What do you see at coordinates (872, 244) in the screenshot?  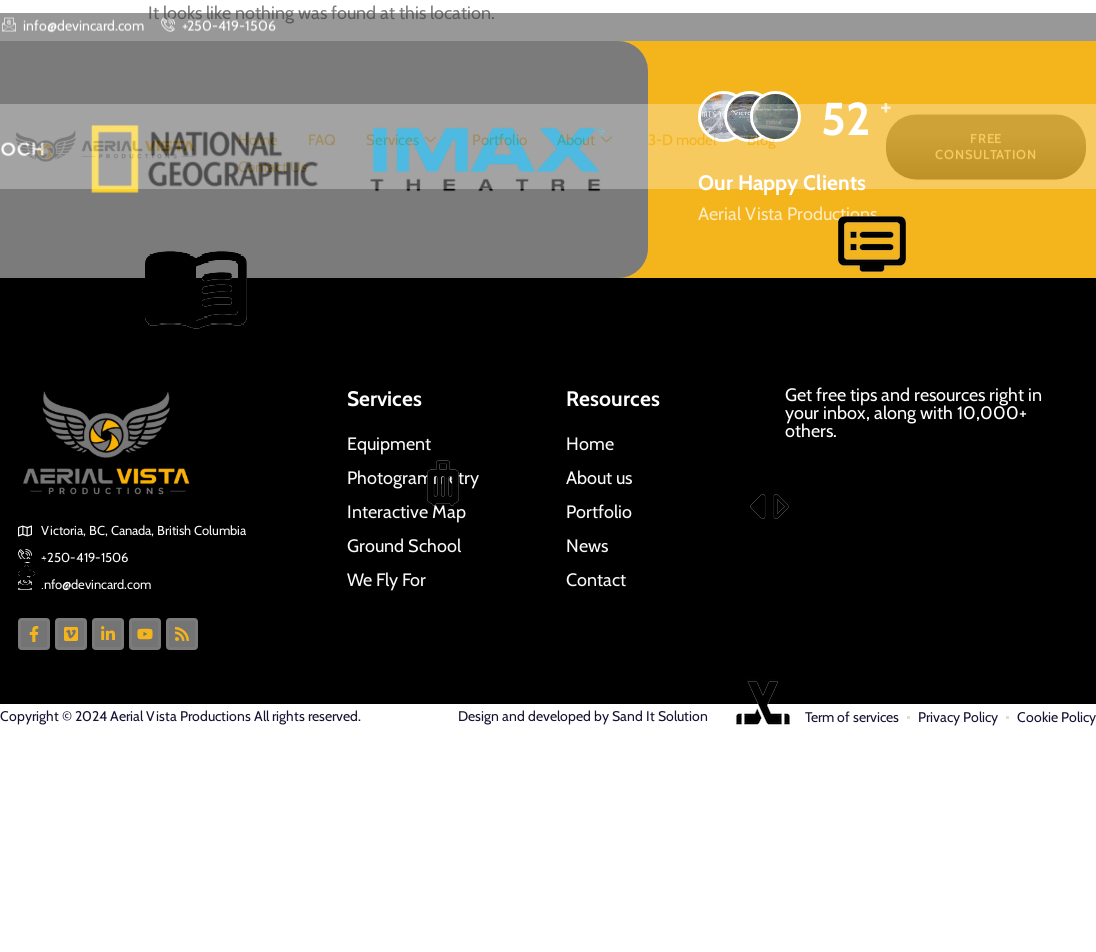 I see `access DVR or recorded content` at bounding box center [872, 244].